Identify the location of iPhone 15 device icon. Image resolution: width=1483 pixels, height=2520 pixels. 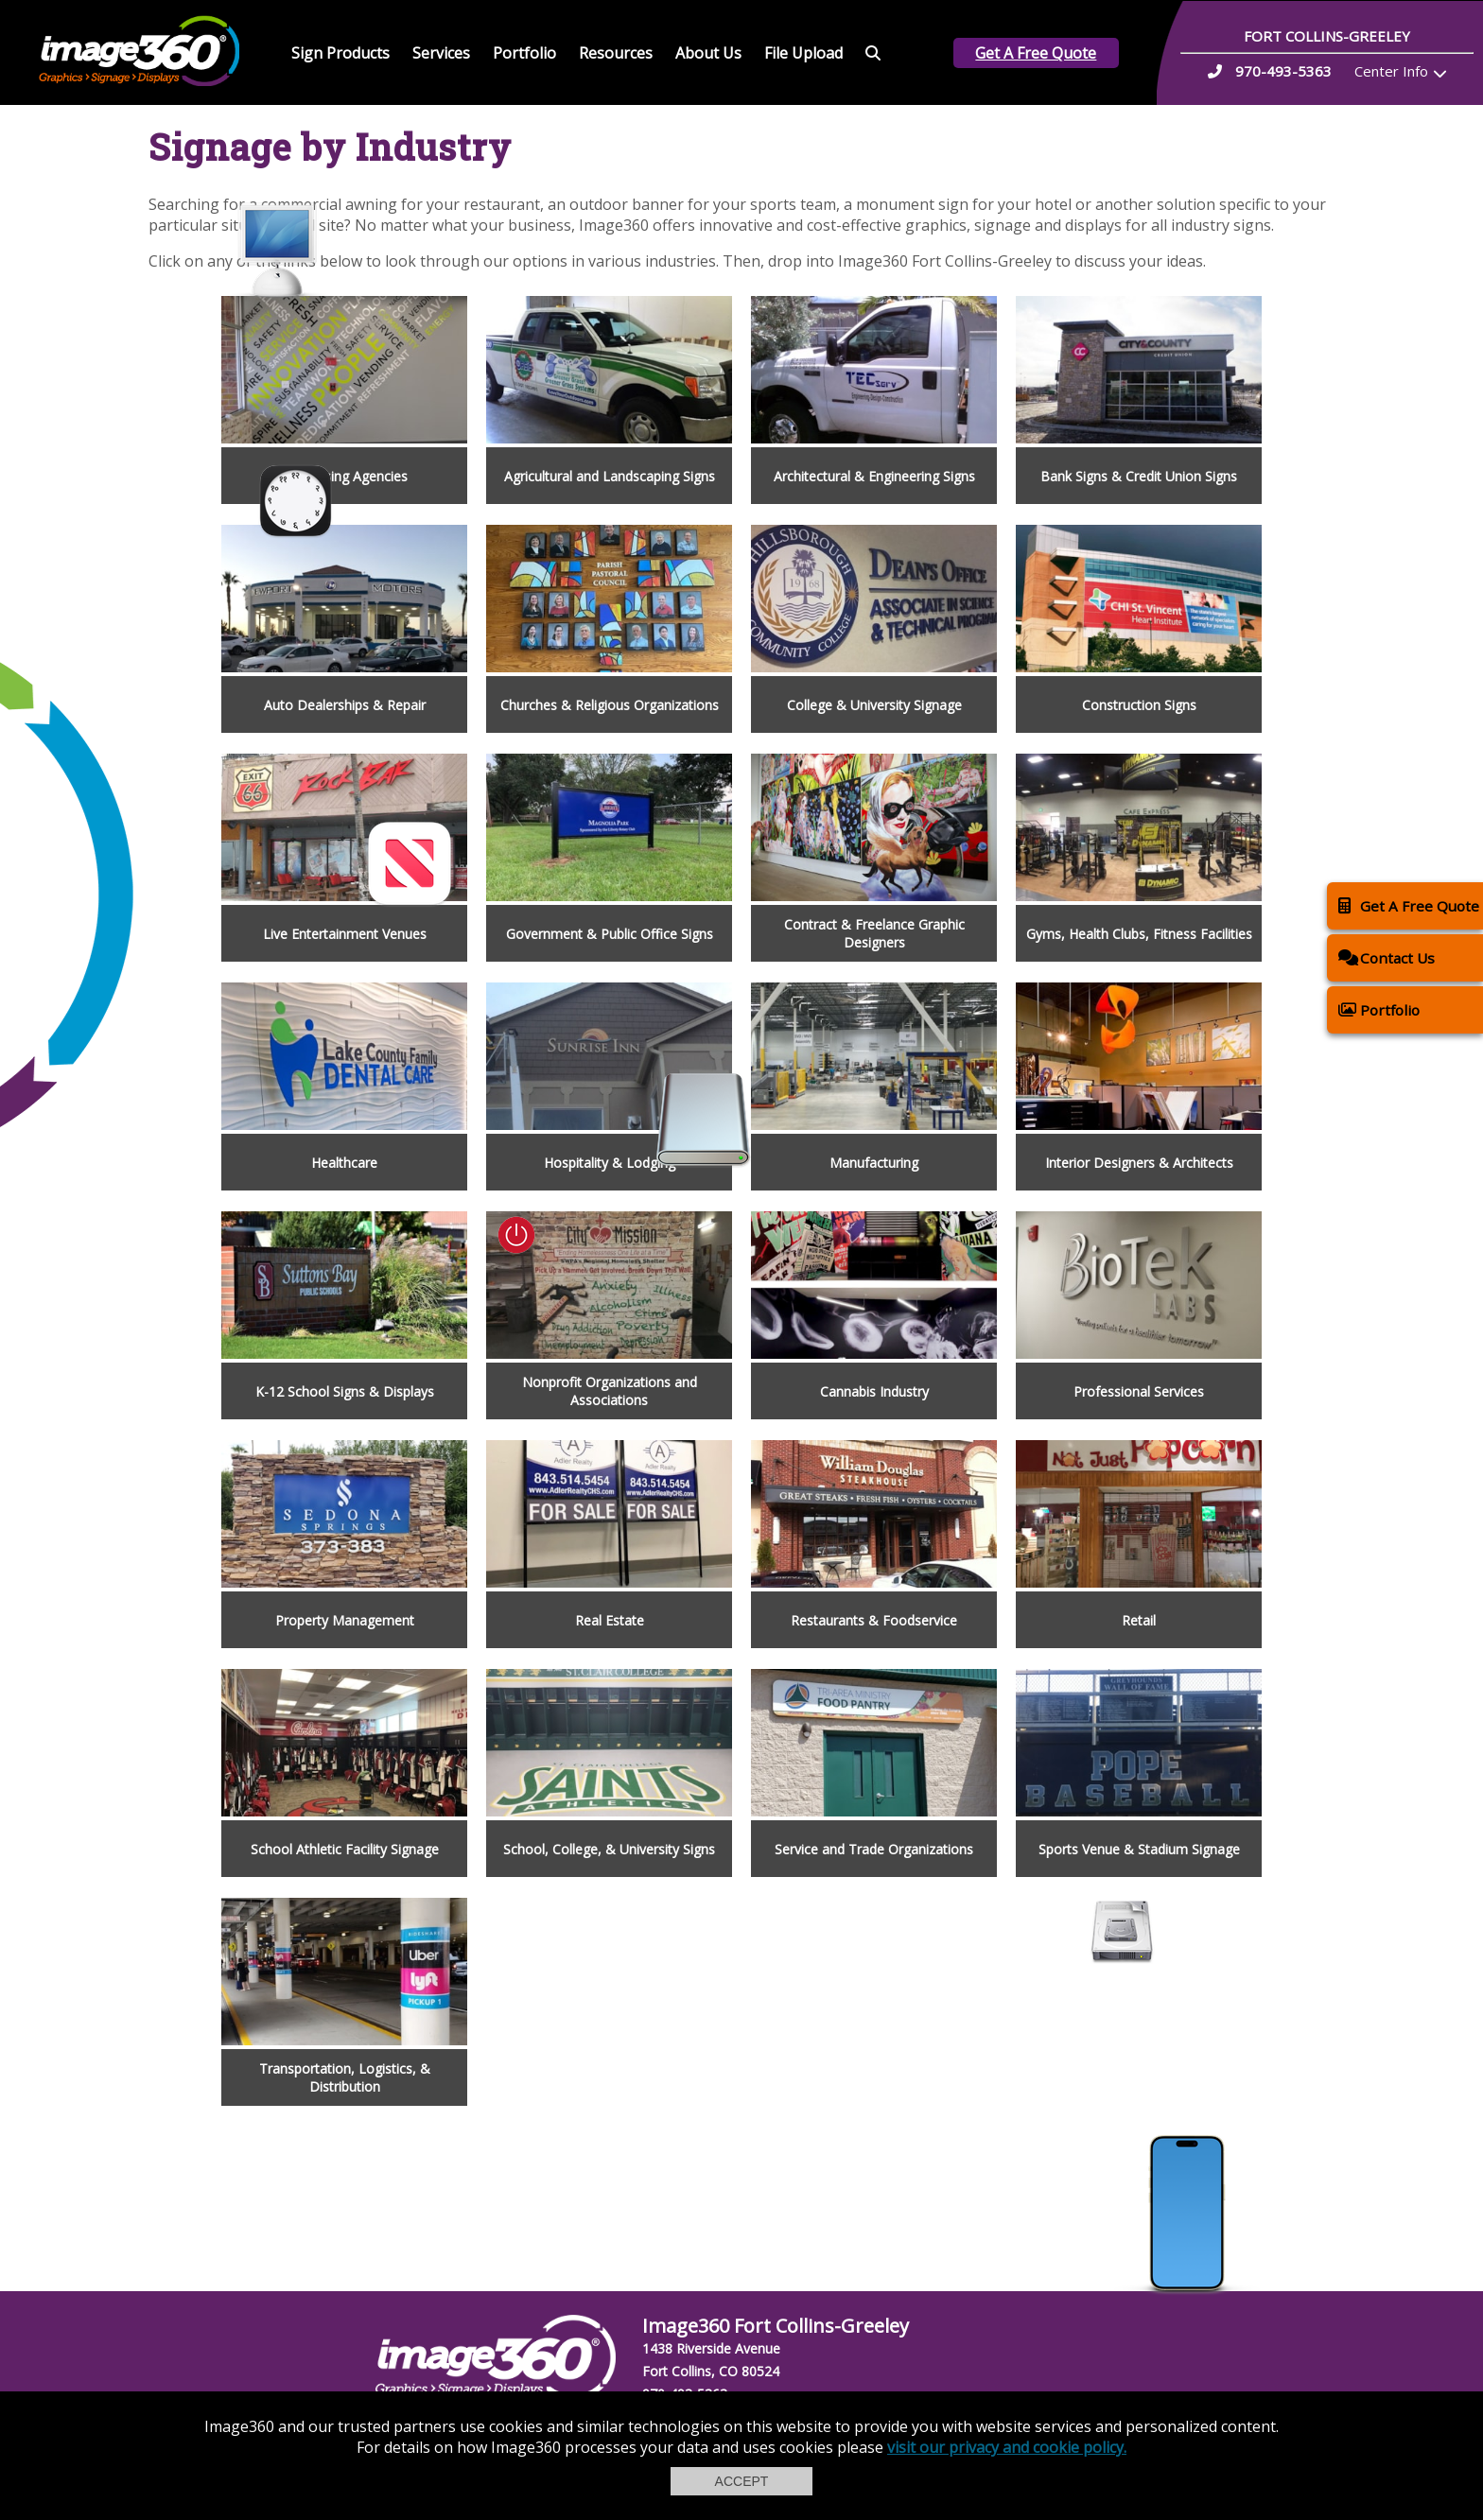
(1187, 2216).